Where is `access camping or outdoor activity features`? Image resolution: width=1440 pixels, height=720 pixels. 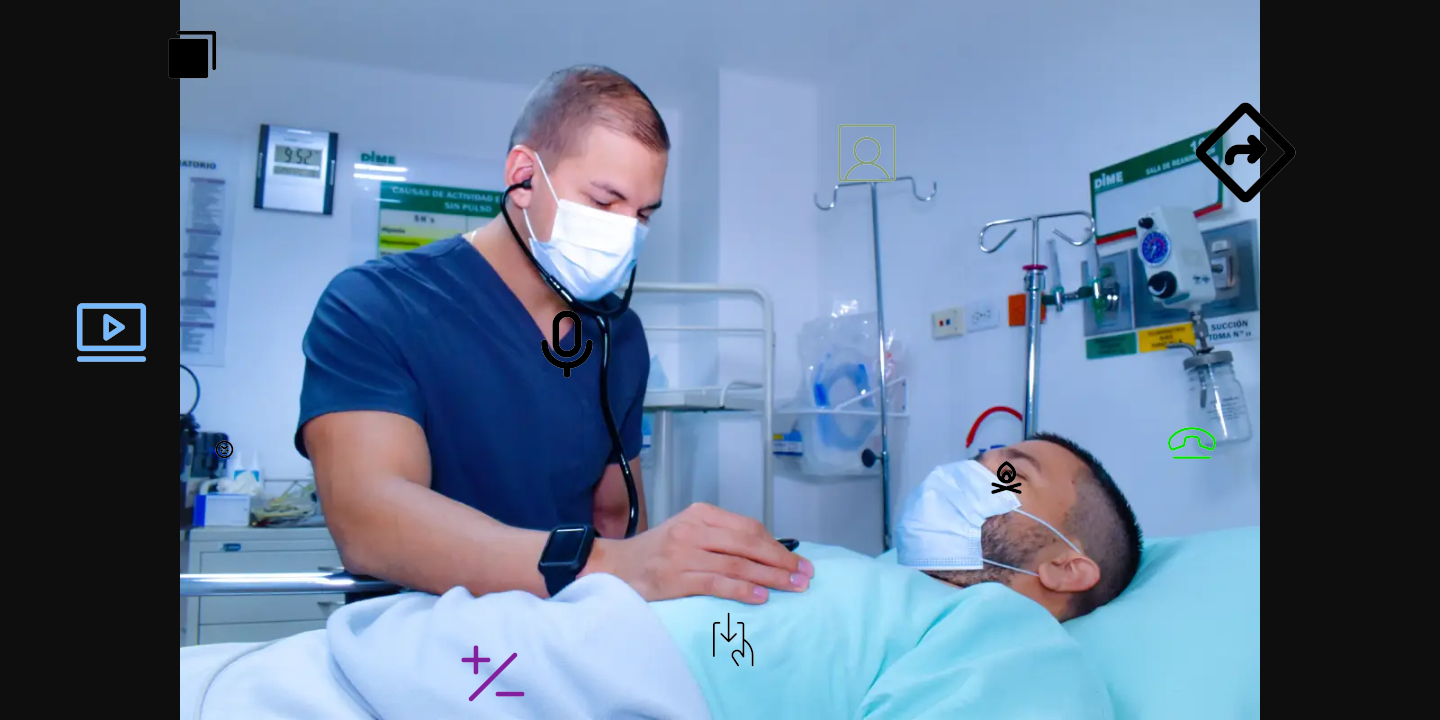
access camping or outdoor activity features is located at coordinates (1006, 477).